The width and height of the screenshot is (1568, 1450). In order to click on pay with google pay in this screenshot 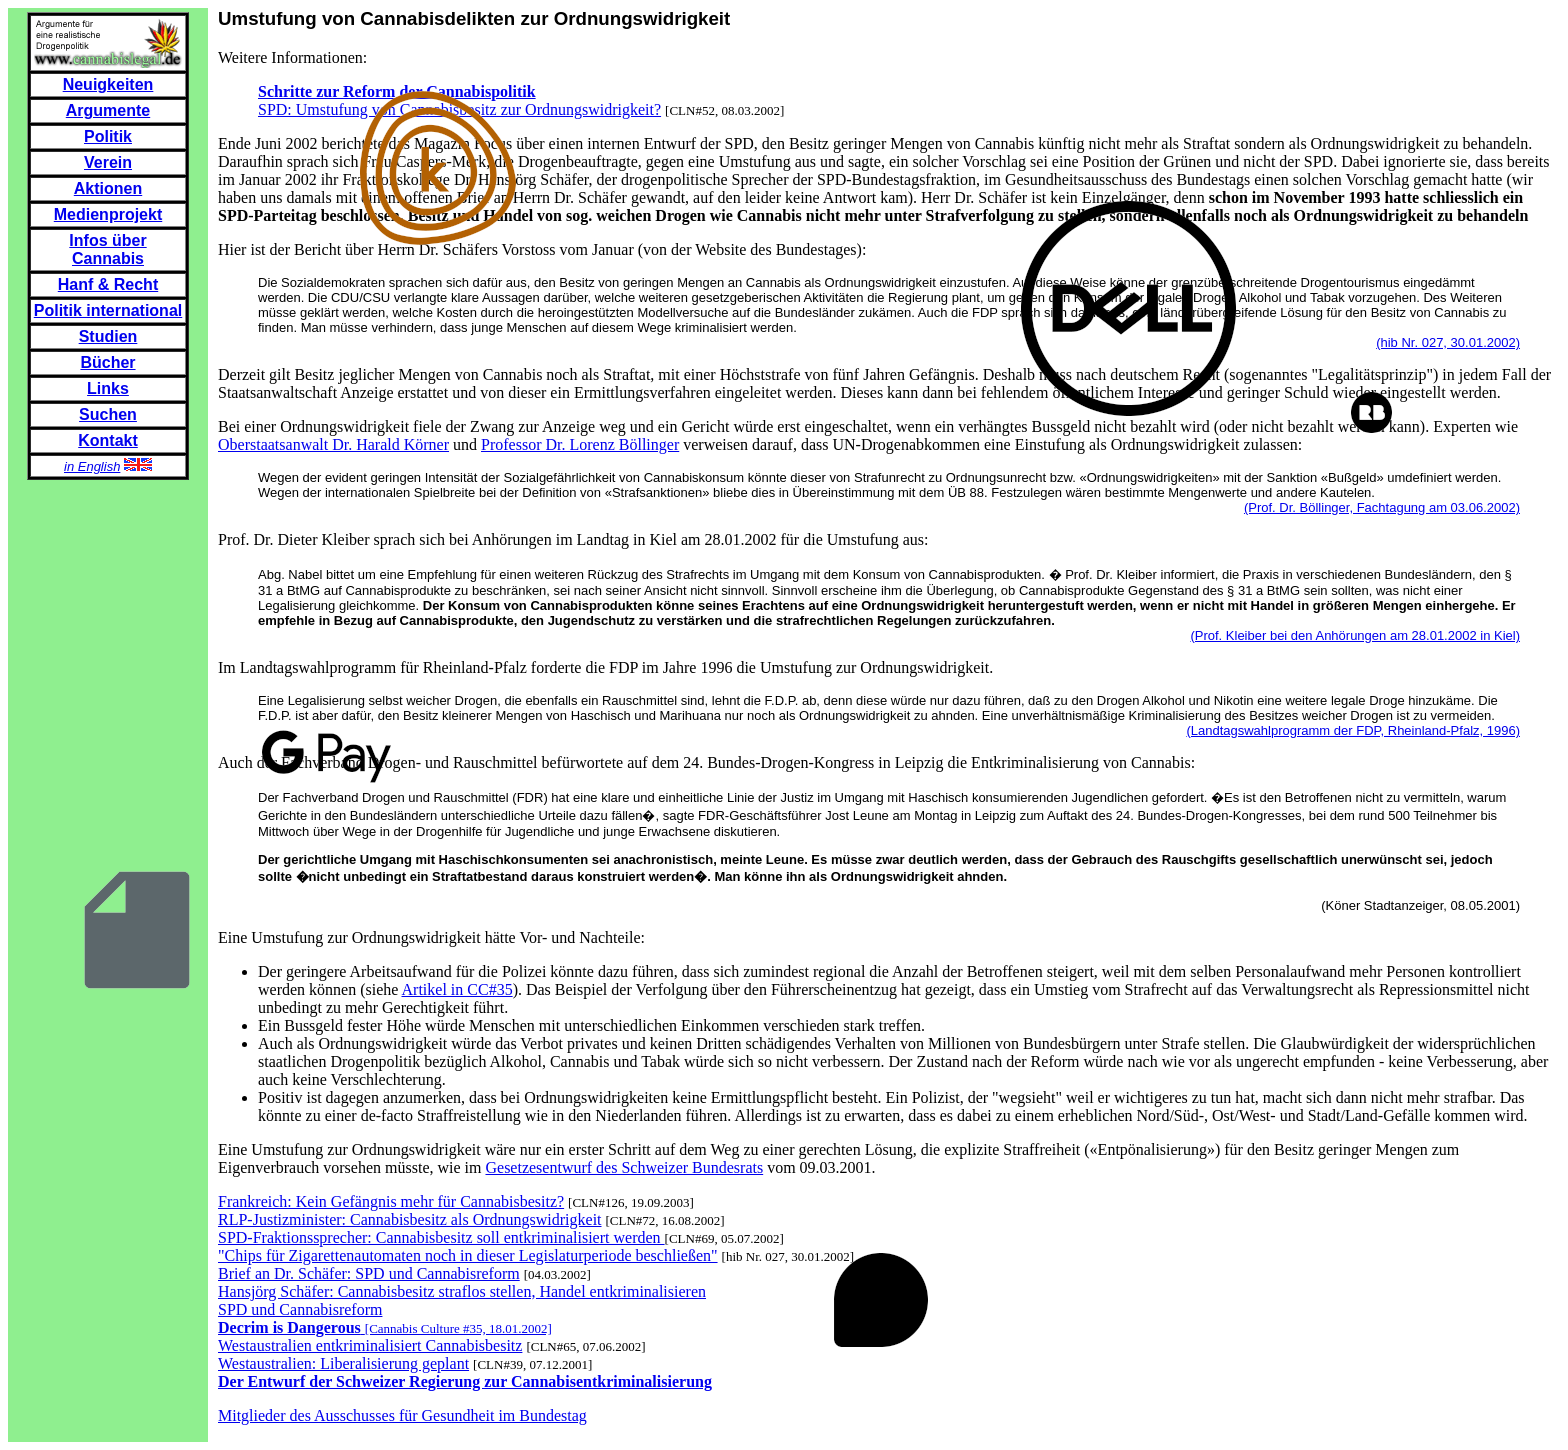, I will do `click(326, 756)`.